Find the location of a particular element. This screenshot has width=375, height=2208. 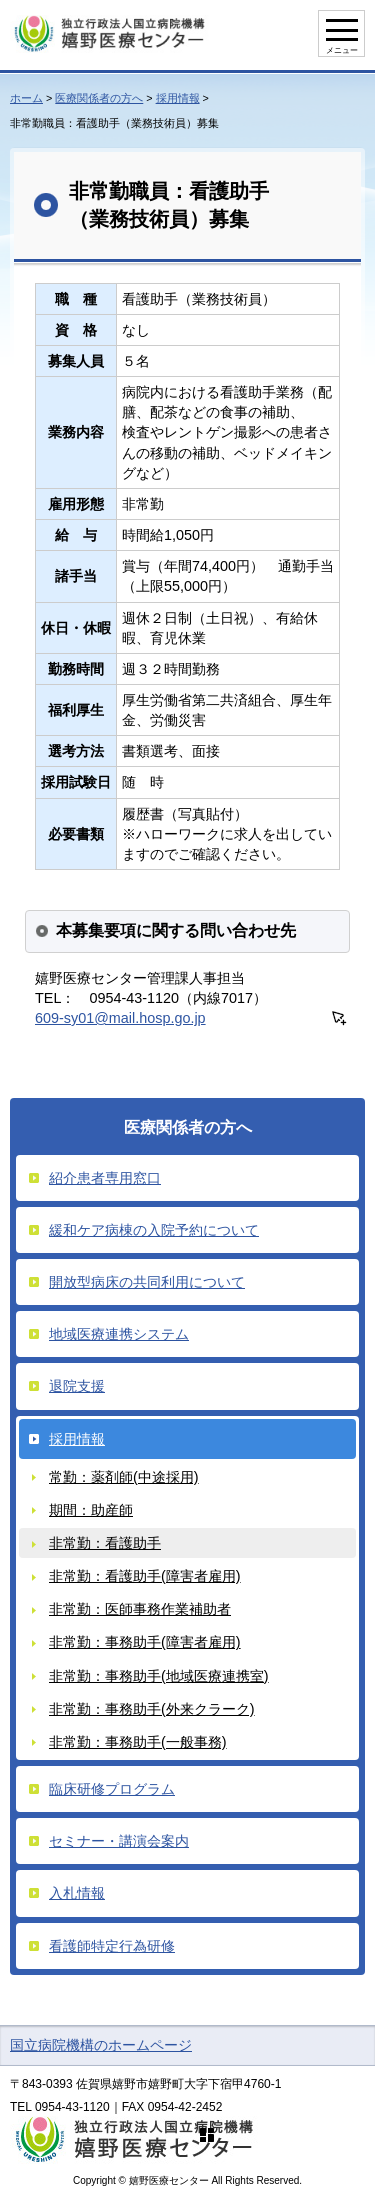

access the dashboard overview is located at coordinates (207, 2135).